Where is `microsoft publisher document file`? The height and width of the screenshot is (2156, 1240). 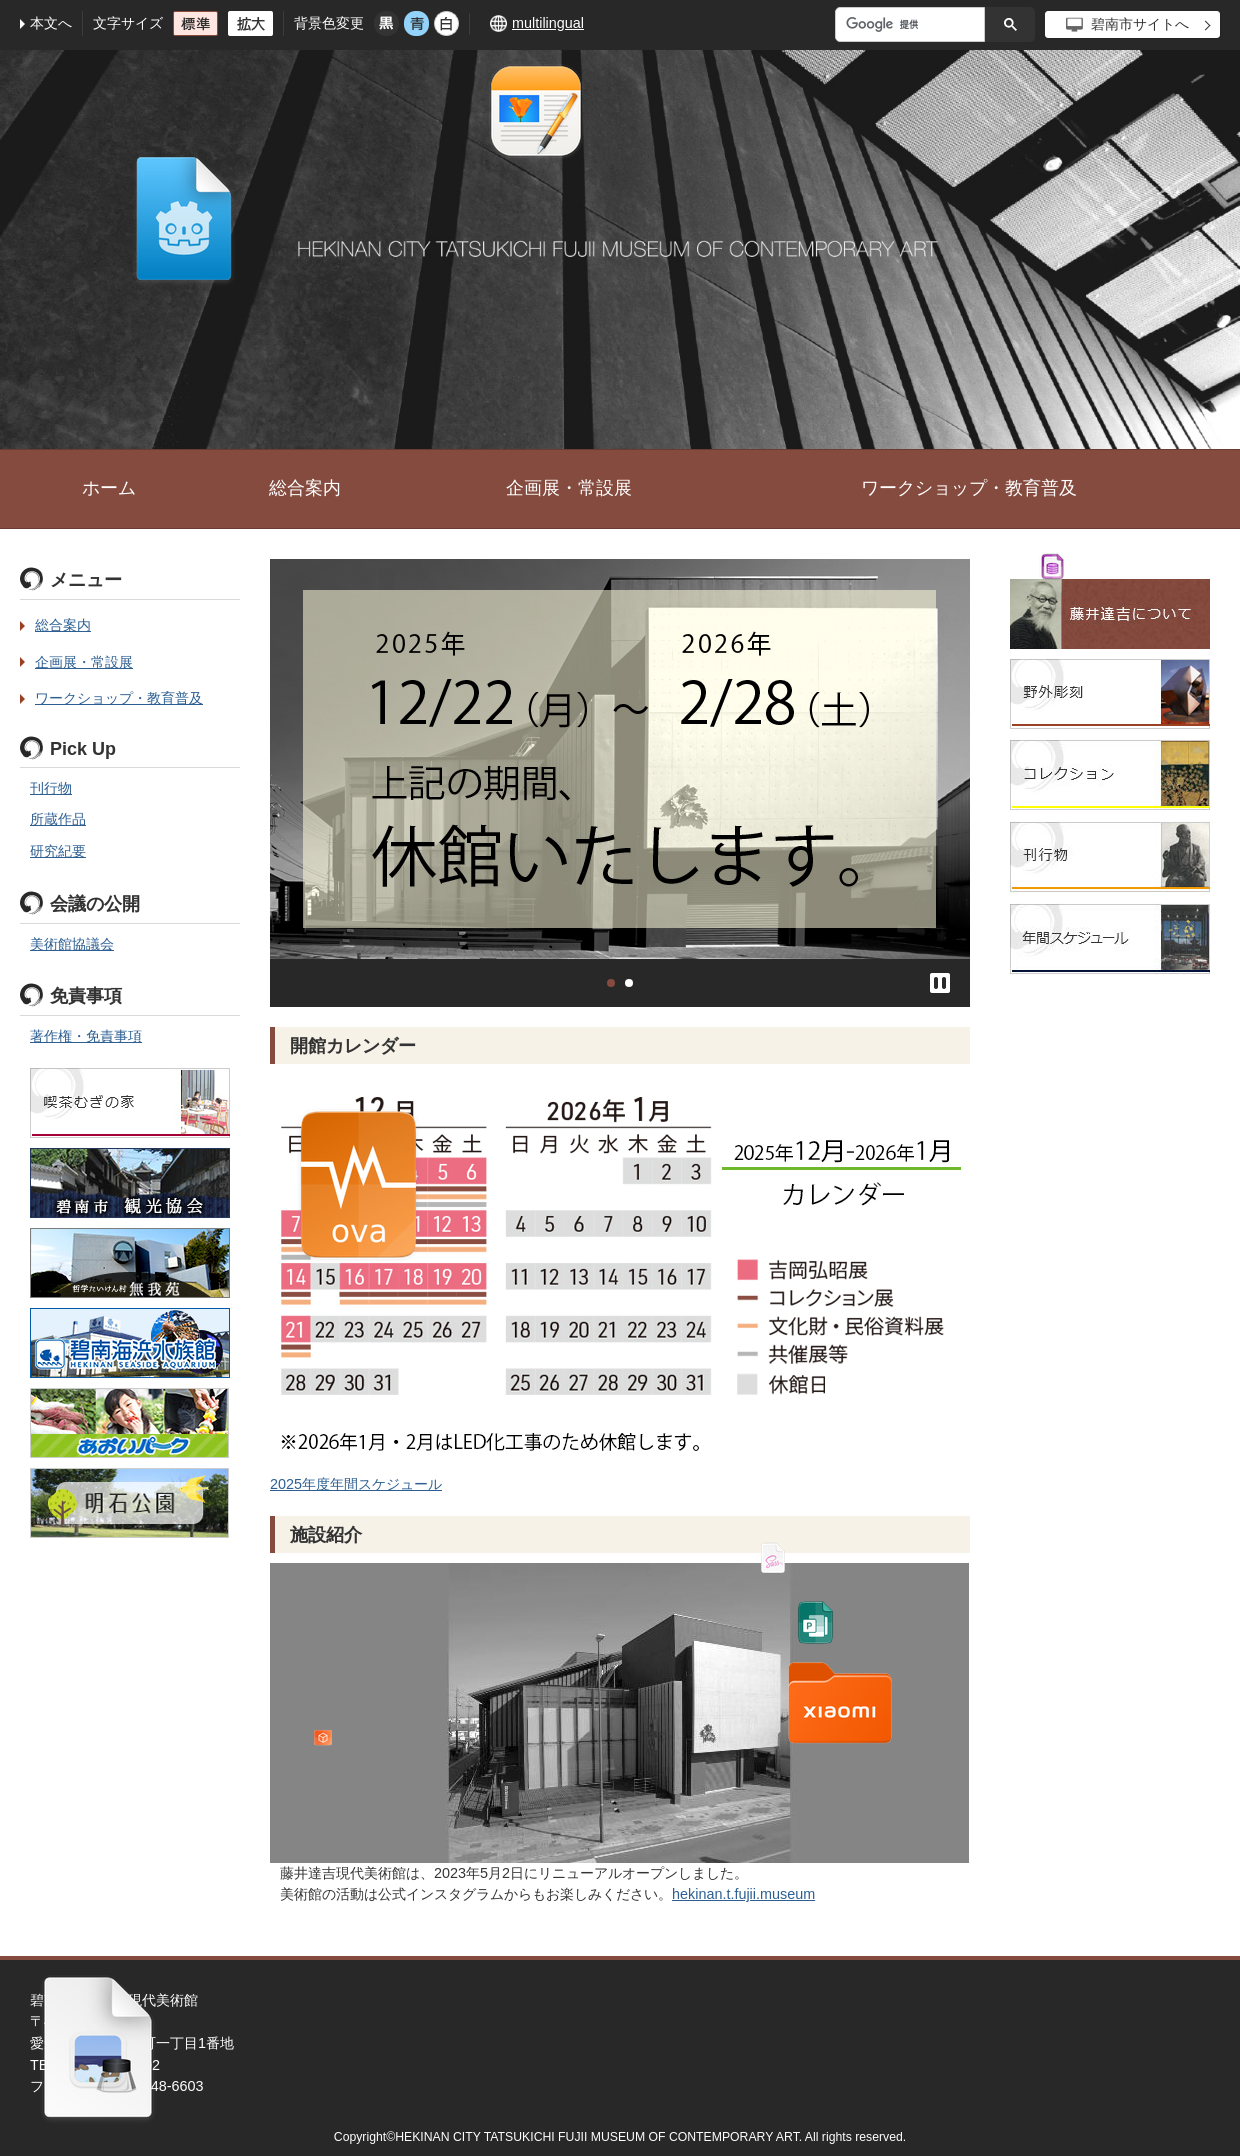
microsoft publisher document file is located at coordinates (815, 1622).